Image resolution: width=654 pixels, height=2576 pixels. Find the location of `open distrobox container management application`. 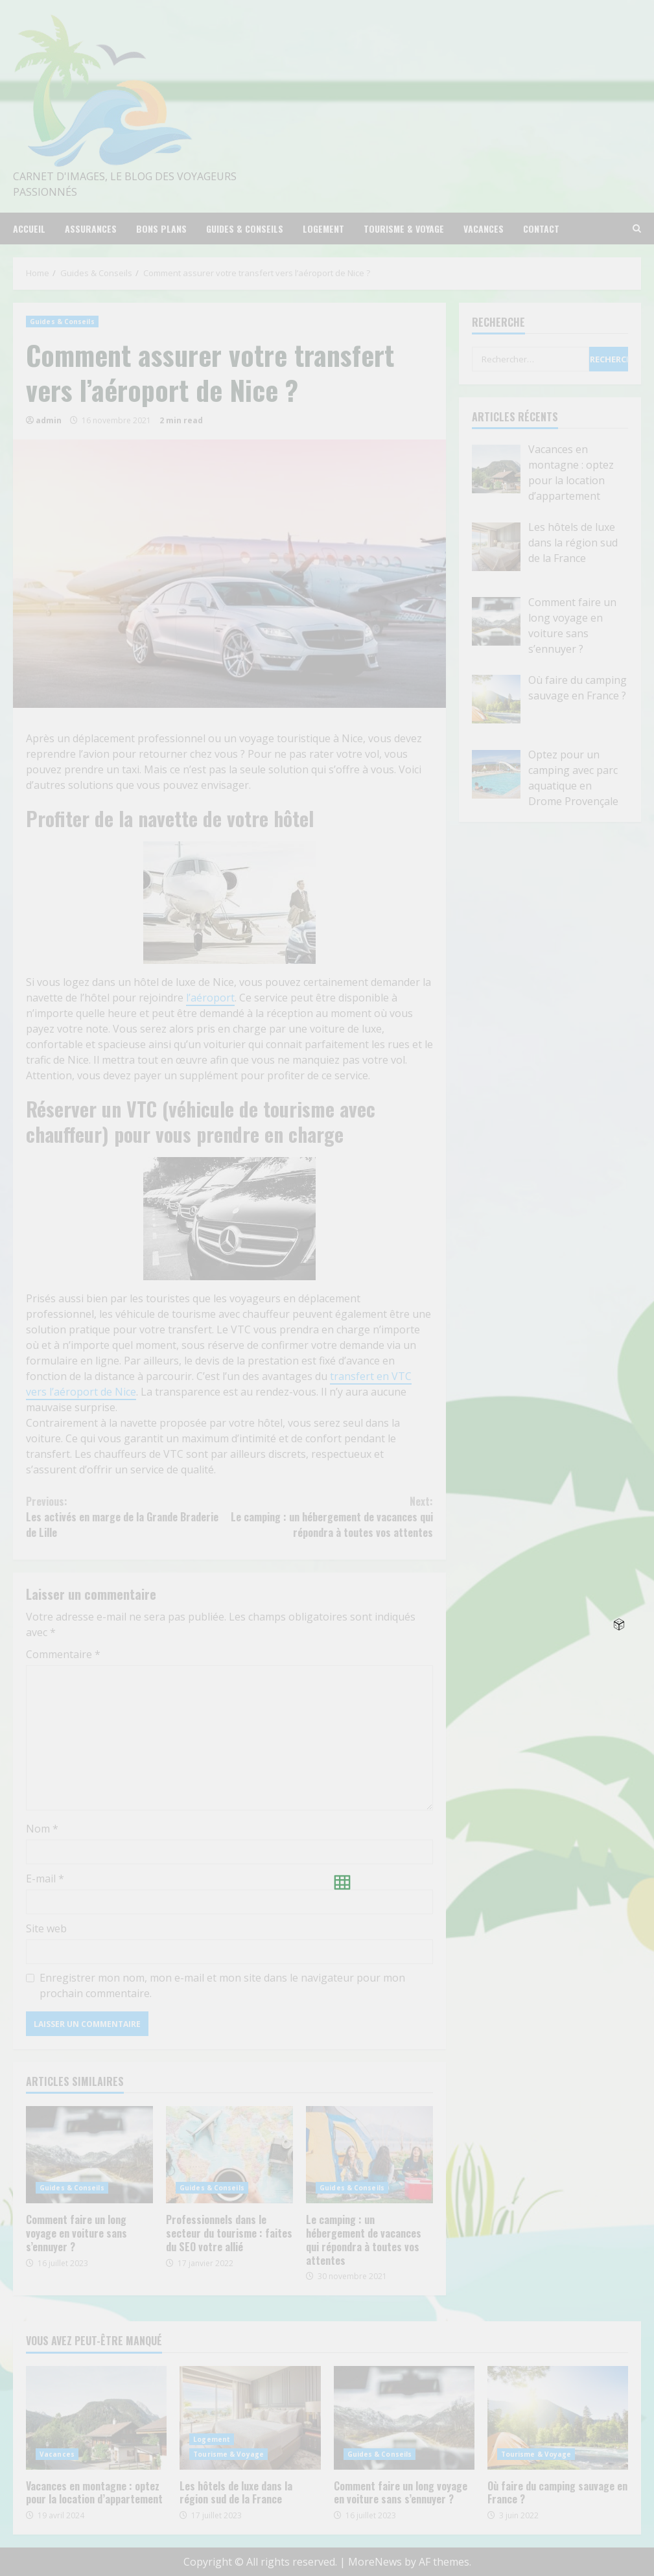

open distrobox container management application is located at coordinates (619, 1624).